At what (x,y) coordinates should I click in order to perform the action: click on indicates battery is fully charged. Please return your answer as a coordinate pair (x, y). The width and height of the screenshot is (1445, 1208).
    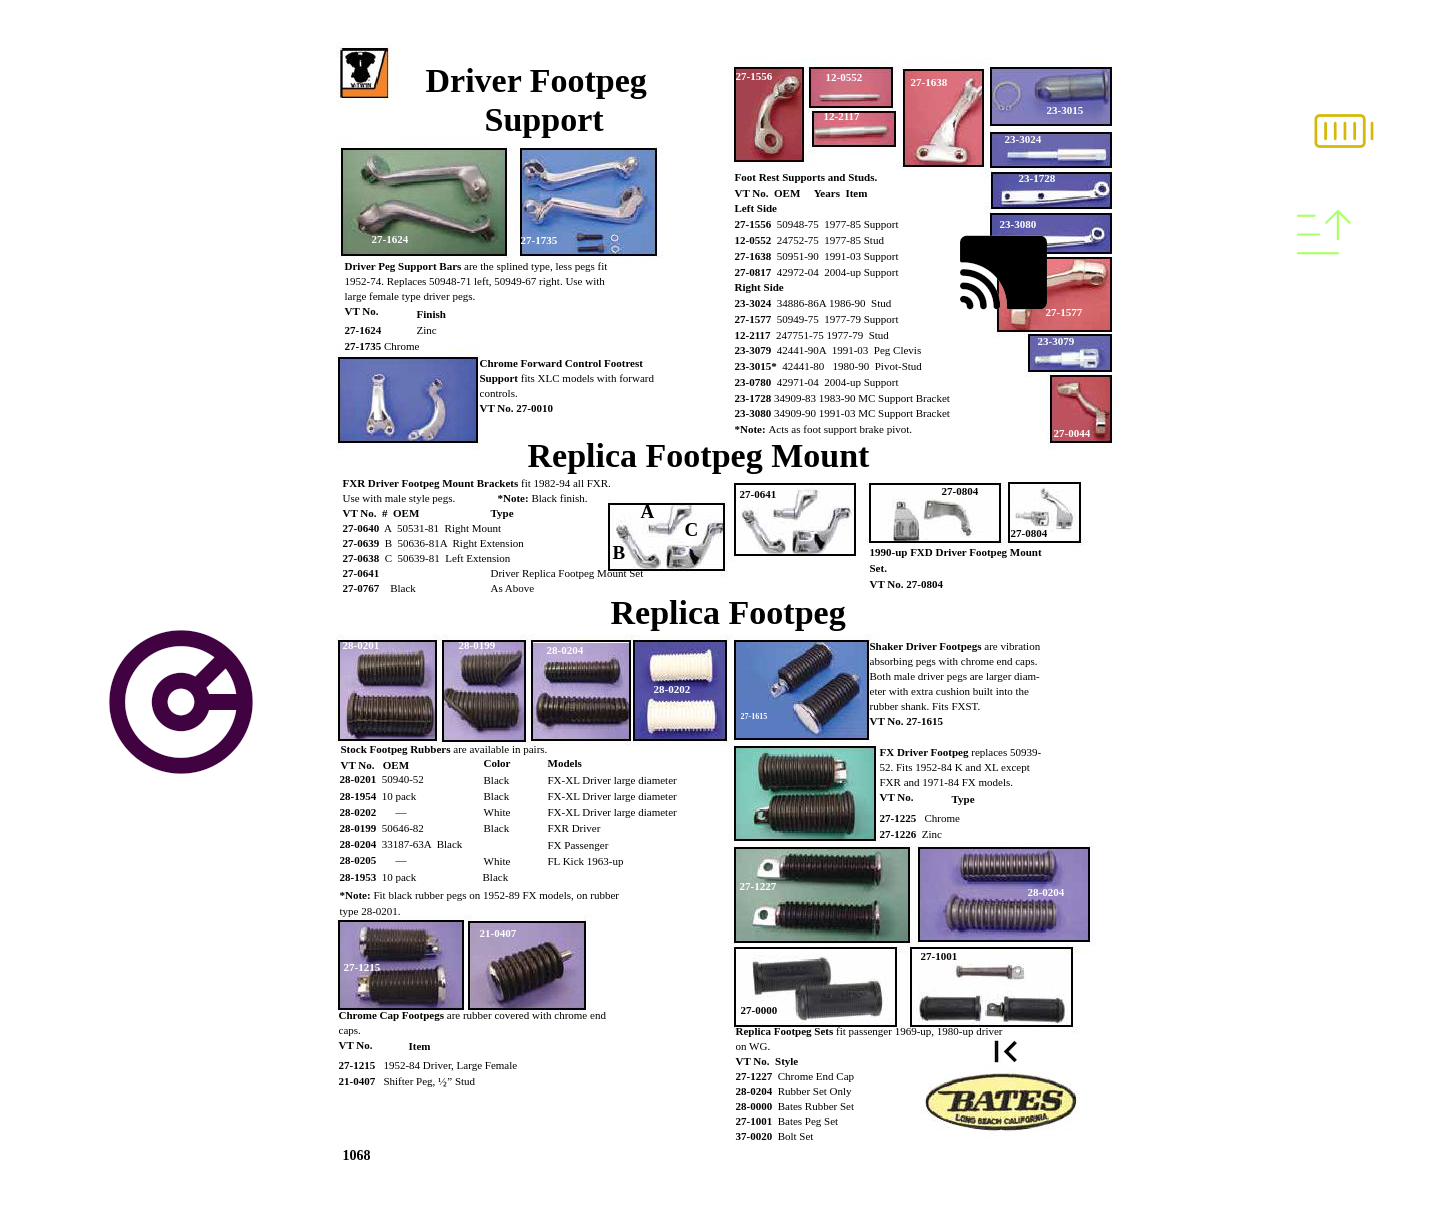
    Looking at the image, I should click on (1343, 131).